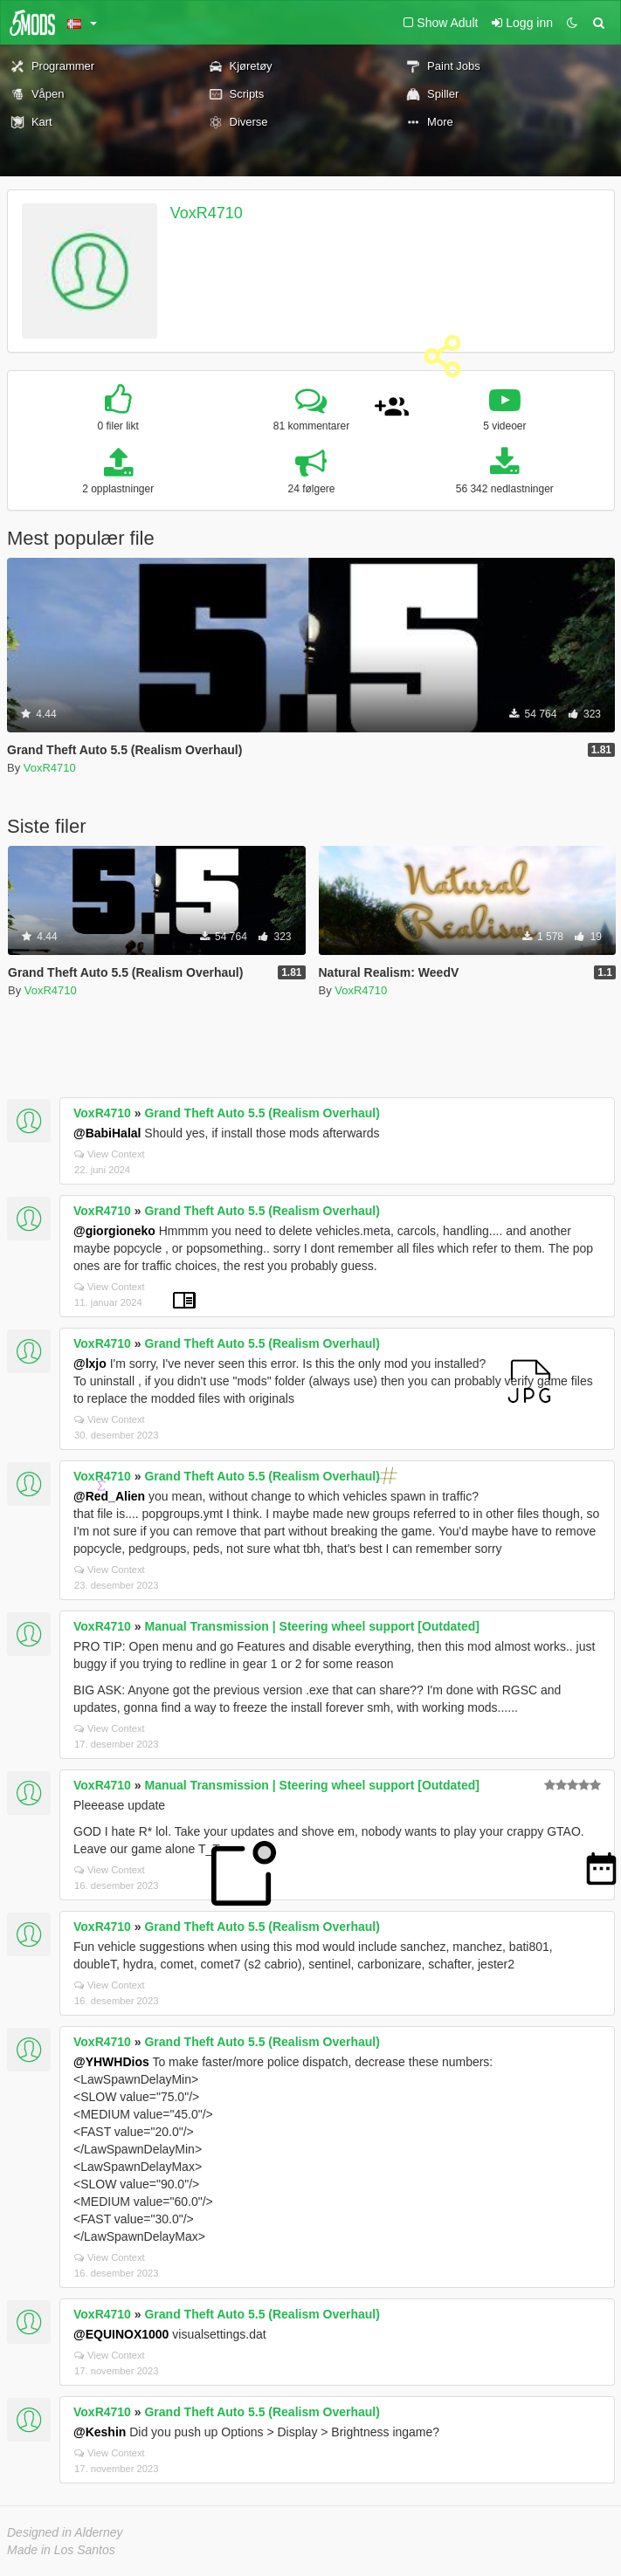 This screenshot has width=621, height=2576. I want to click on add a new member to the group, so click(391, 407).